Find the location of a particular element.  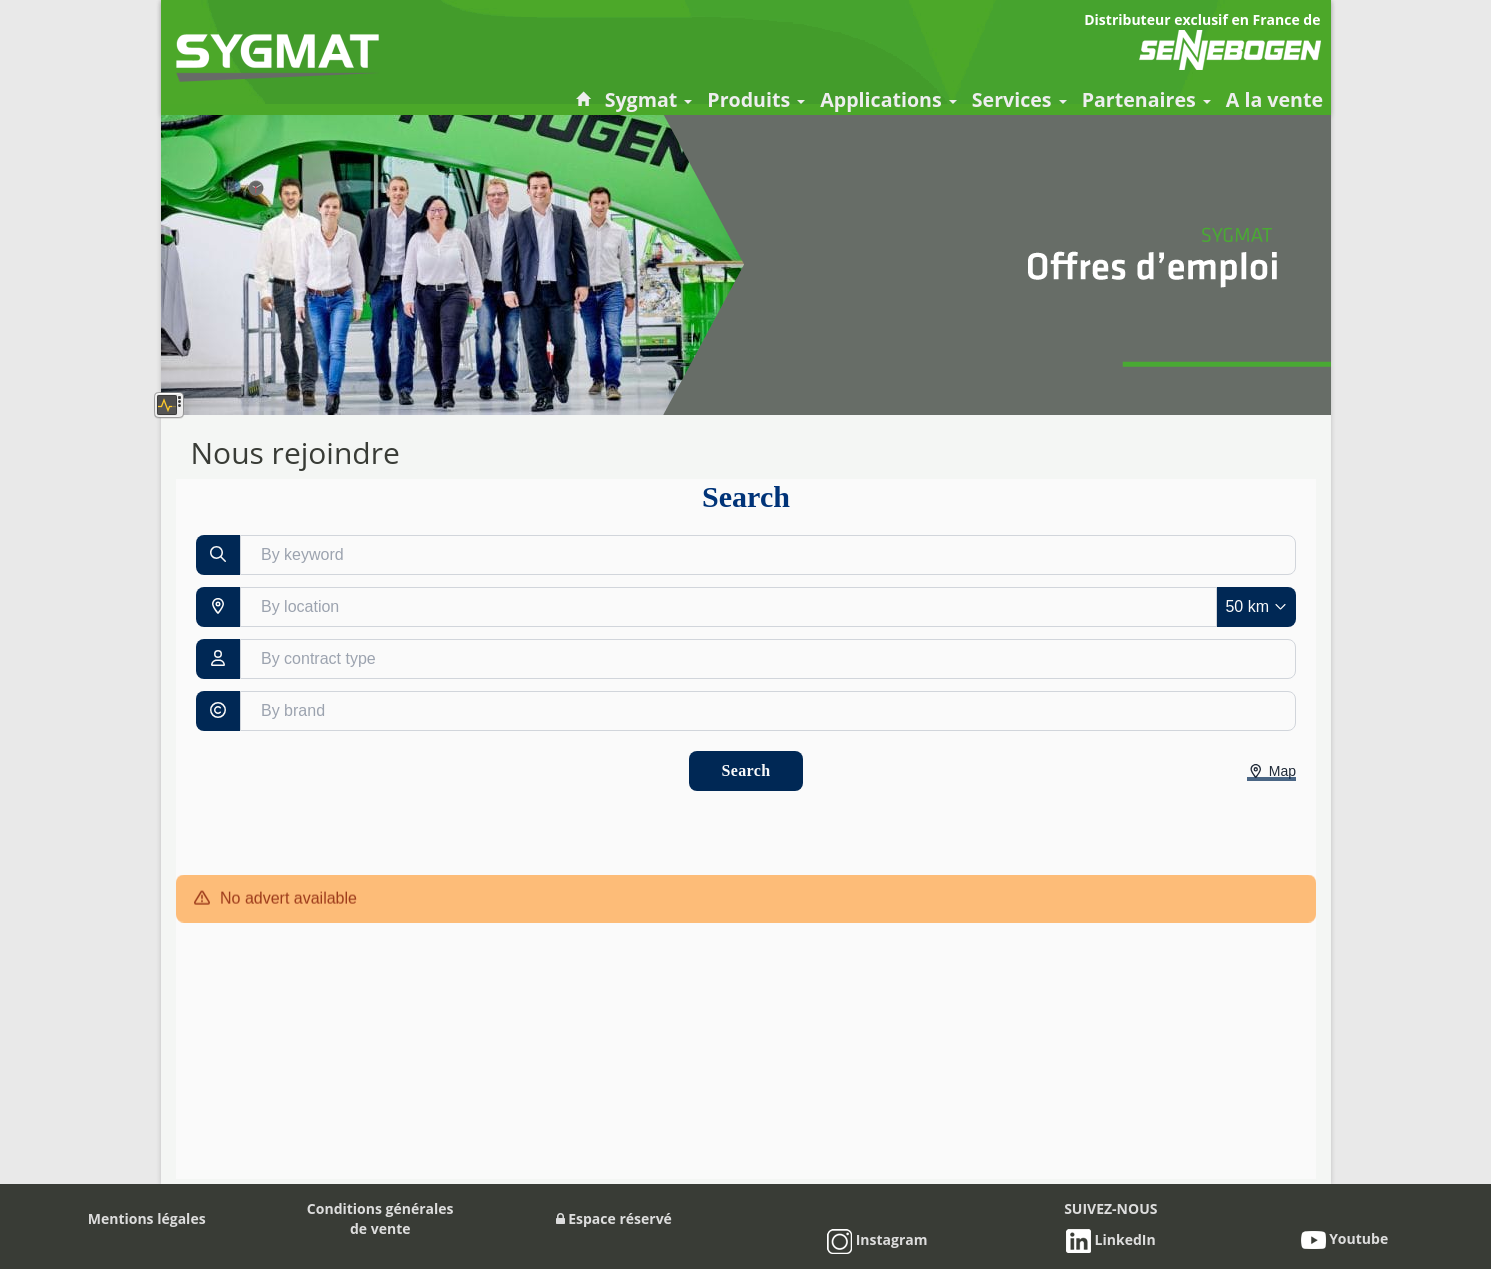

open the clock application is located at coordinates (256, 188).